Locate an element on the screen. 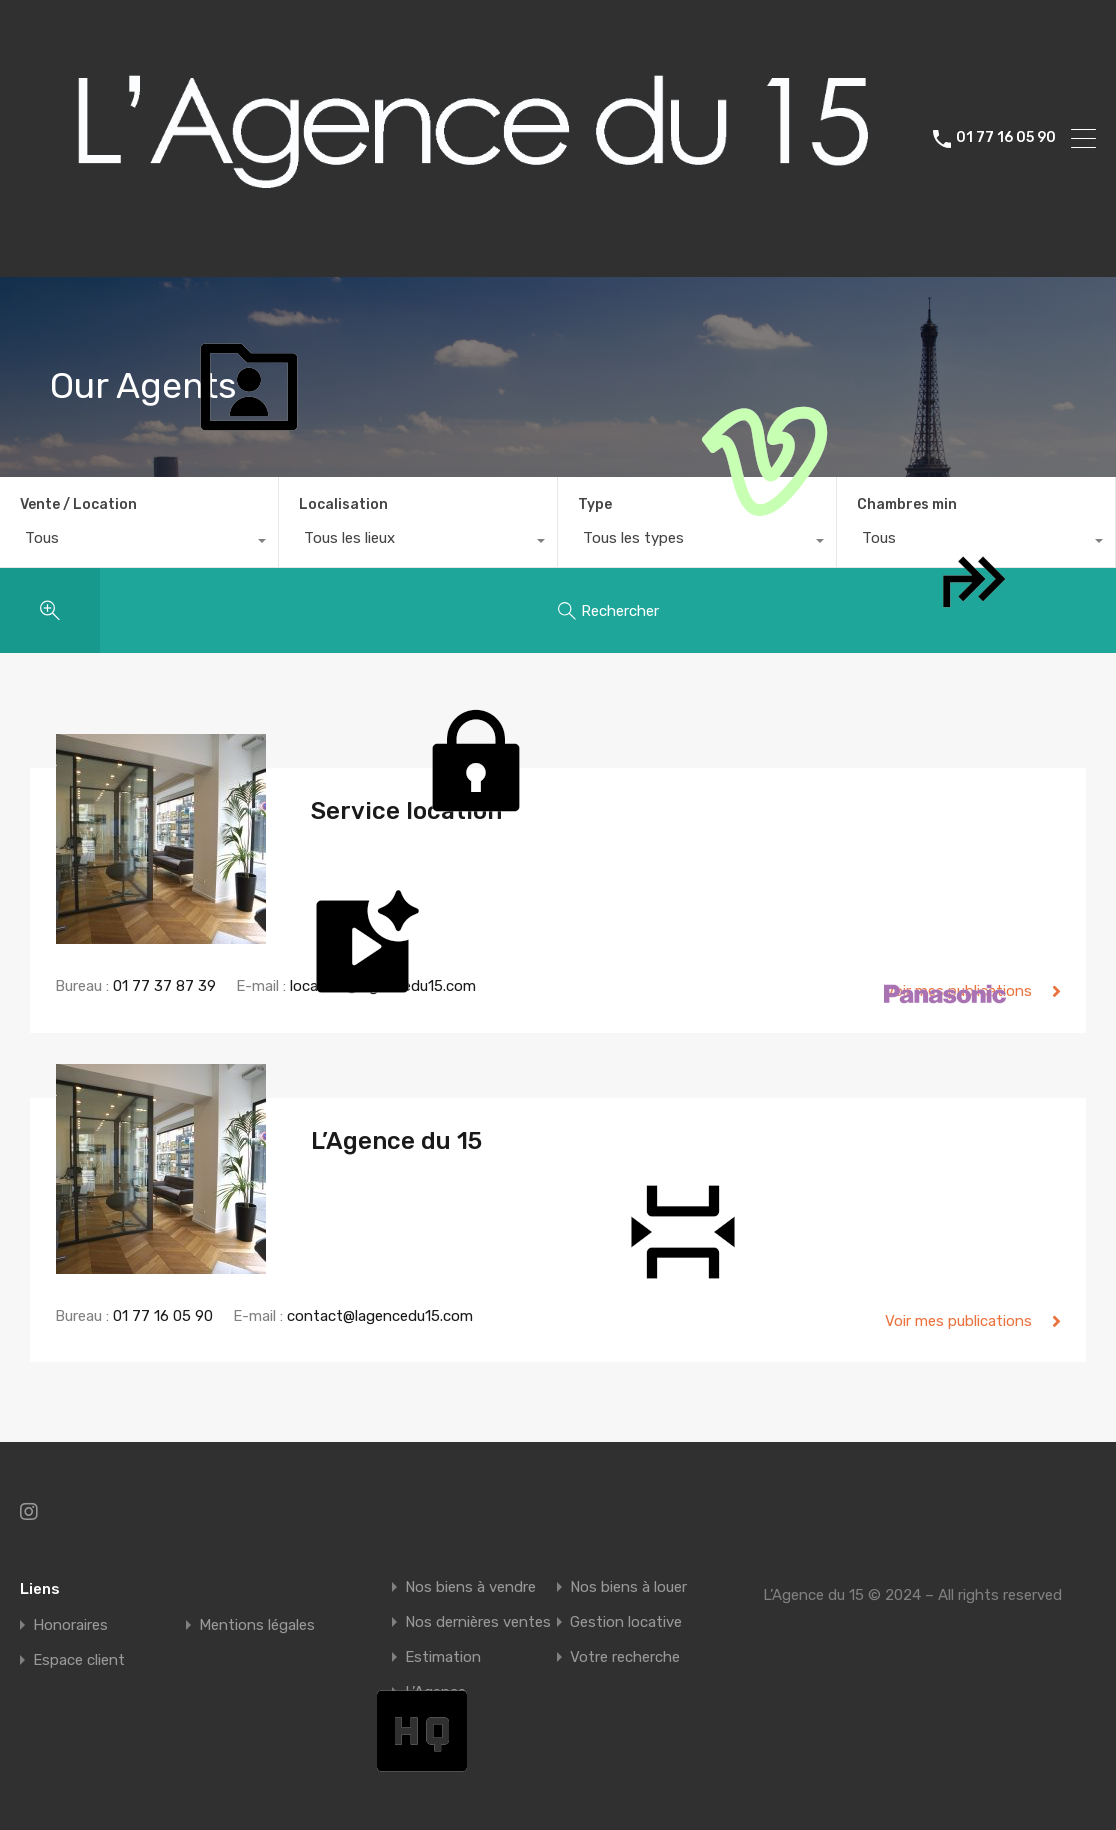 The height and width of the screenshot is (1830, 1116). access AI-powered video editing tools is located at coordinates (362, 946).